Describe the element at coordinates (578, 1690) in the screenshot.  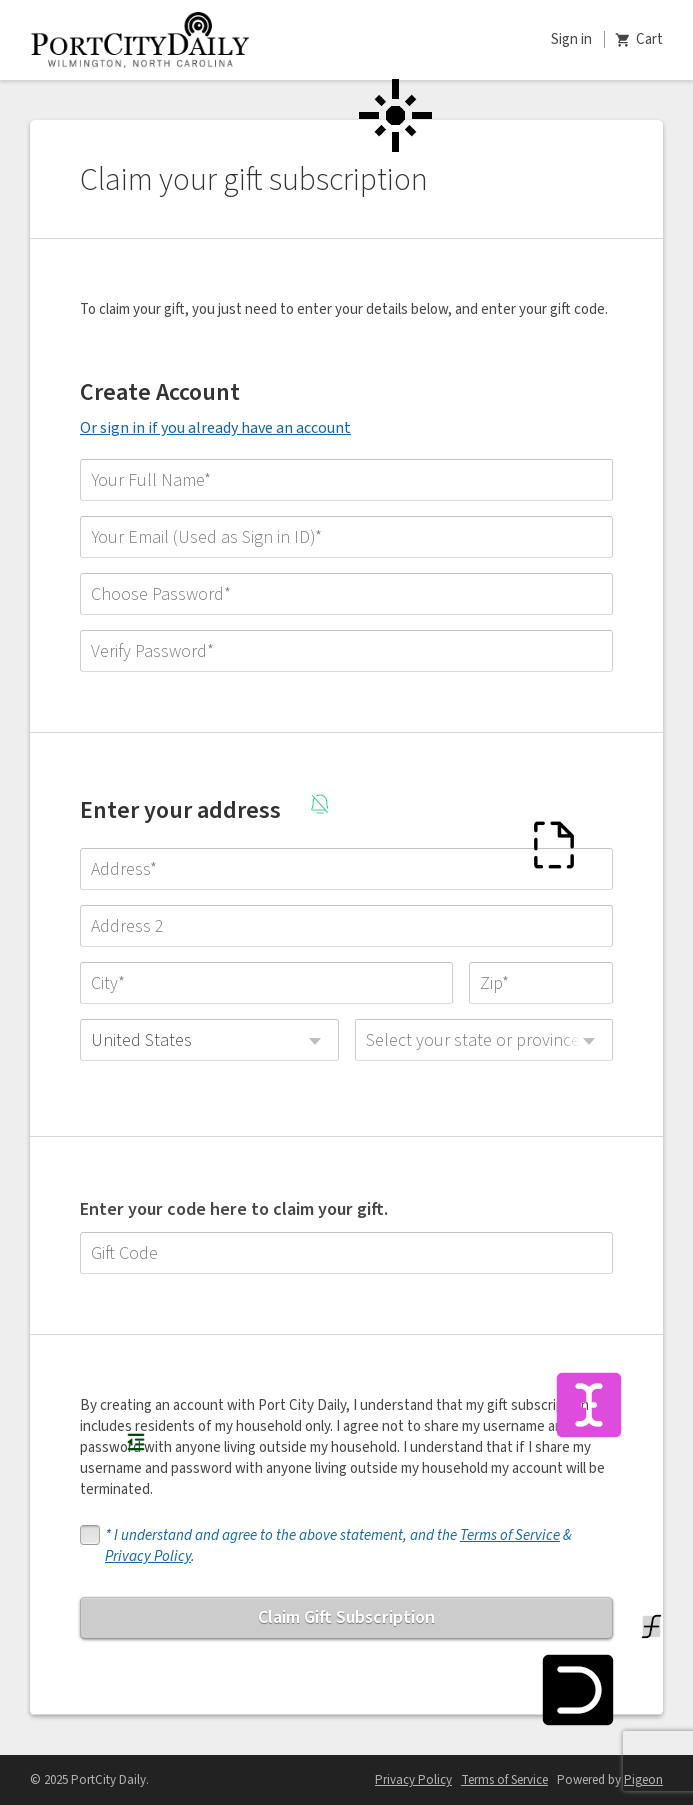
I see `indicates a superset relationship in mathematical notation` at that location.